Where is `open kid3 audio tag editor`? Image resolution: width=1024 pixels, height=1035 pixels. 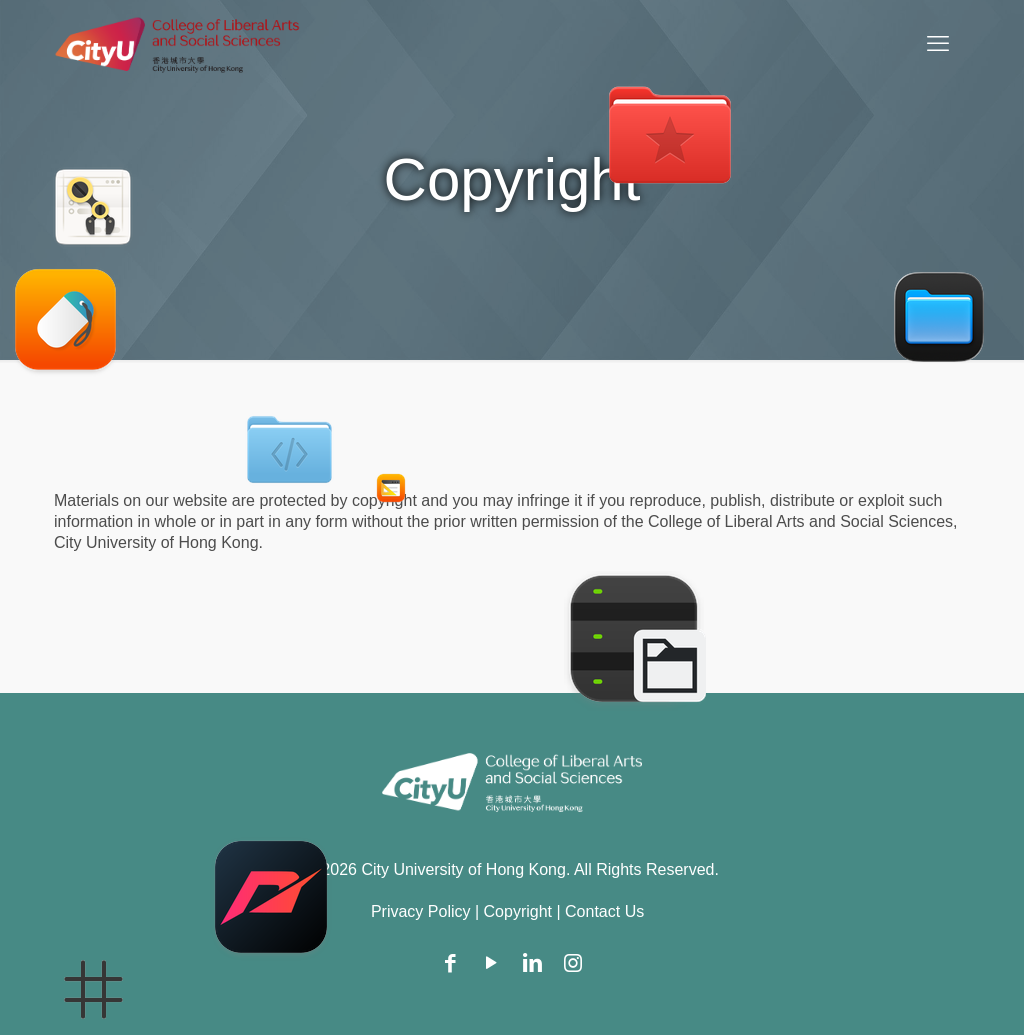 open kid3 audio tag editor is located at coordinates (65, 319).